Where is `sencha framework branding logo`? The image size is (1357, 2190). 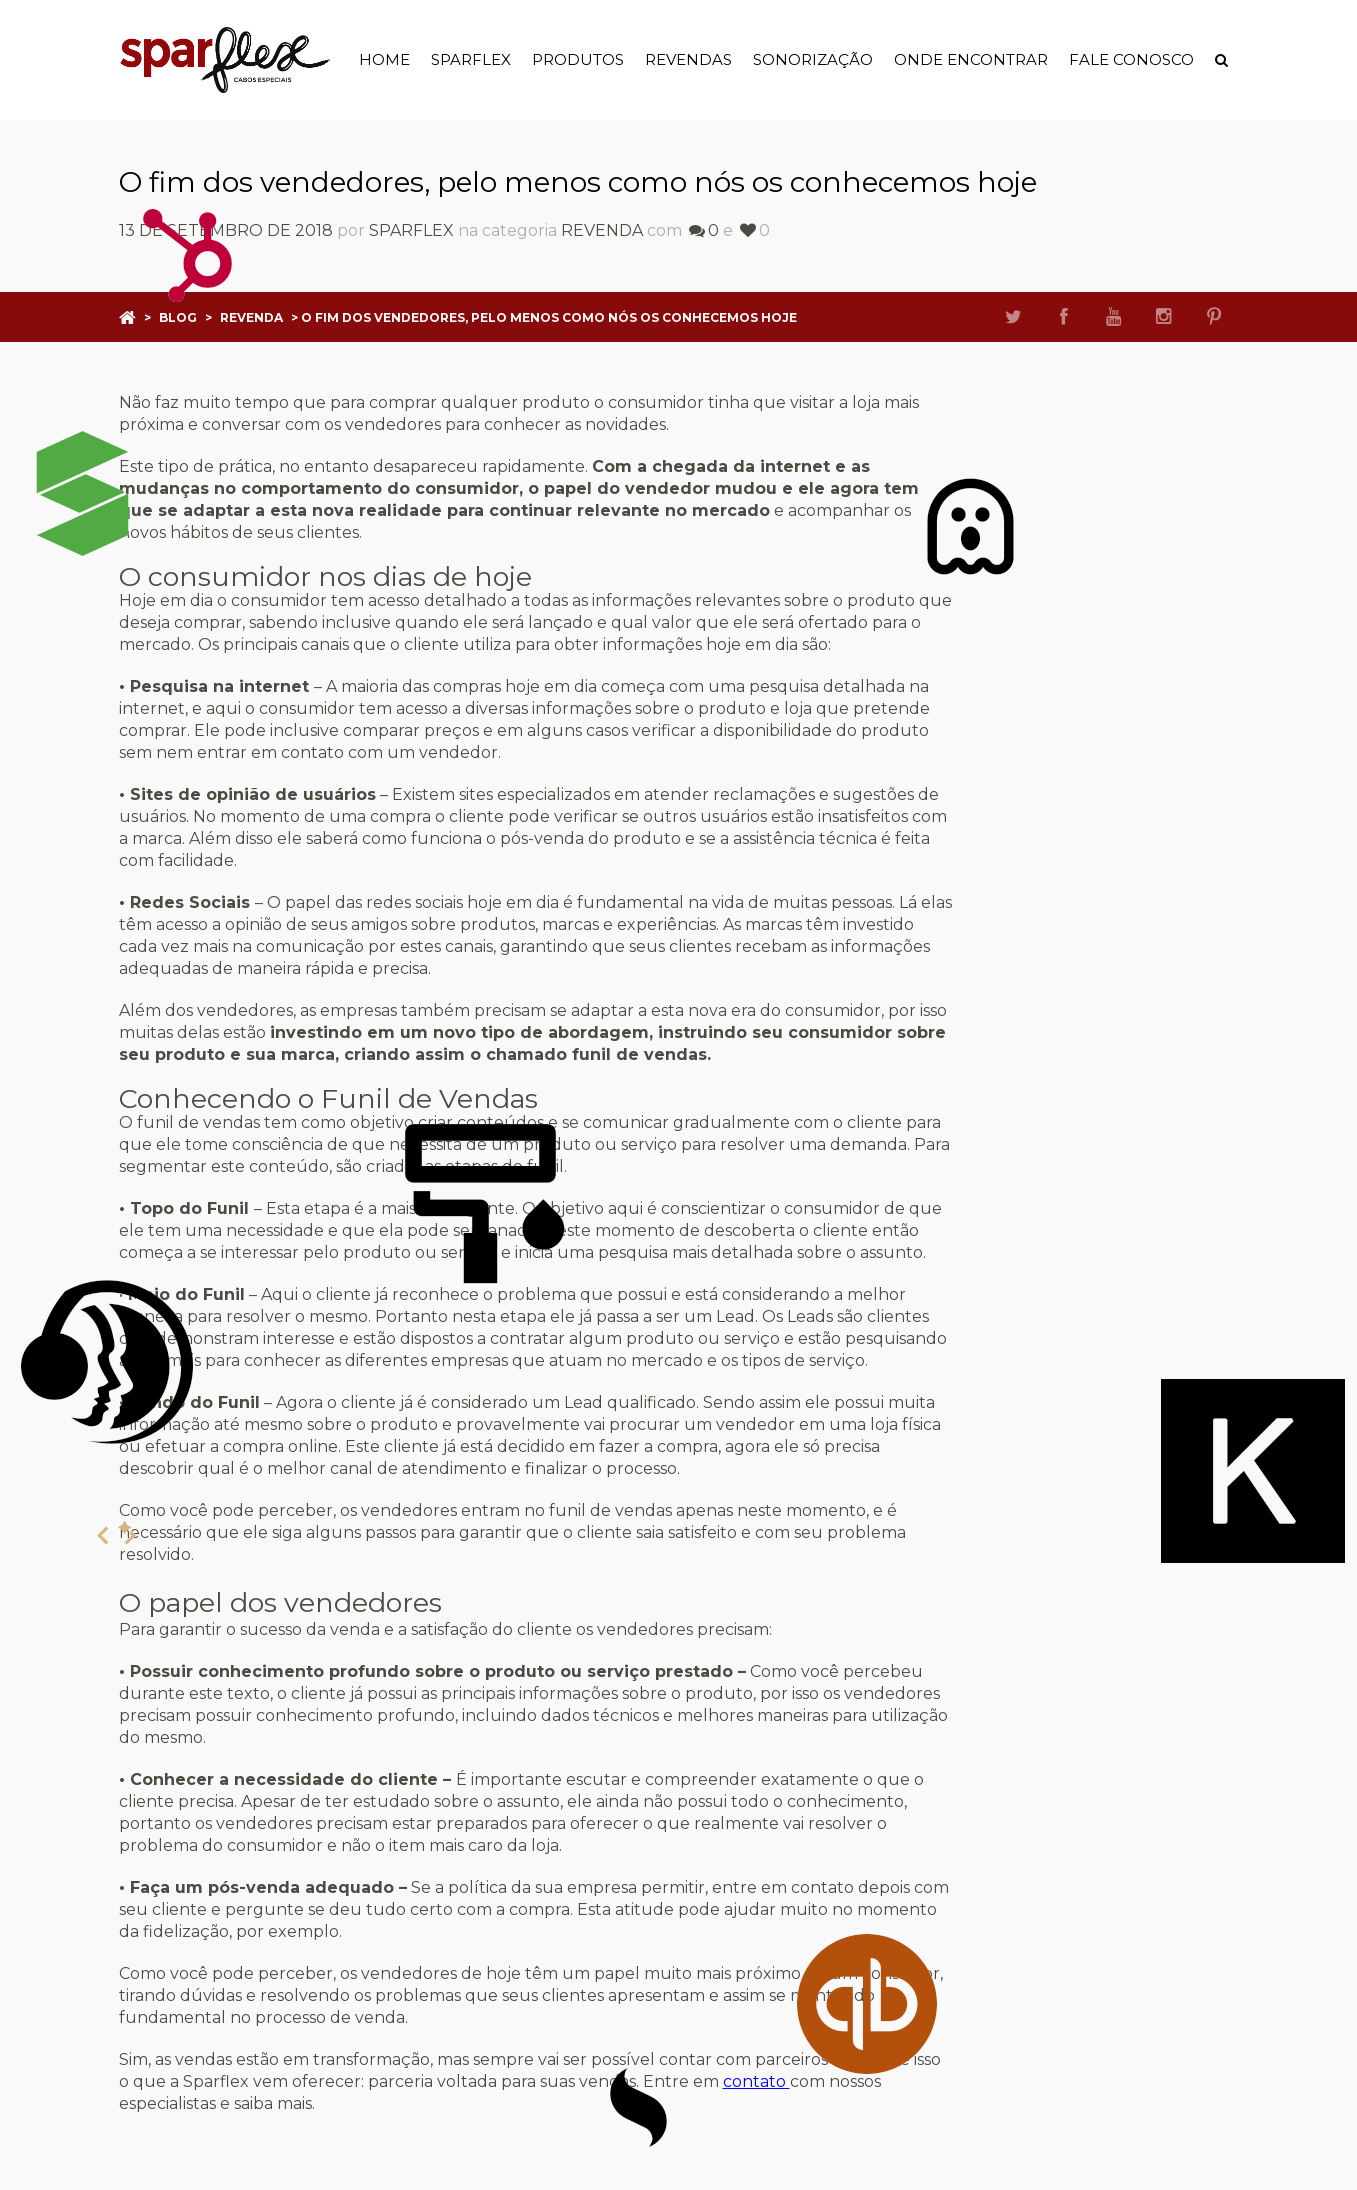 sencha framework branding logo is located at coordinates (638, 2107).